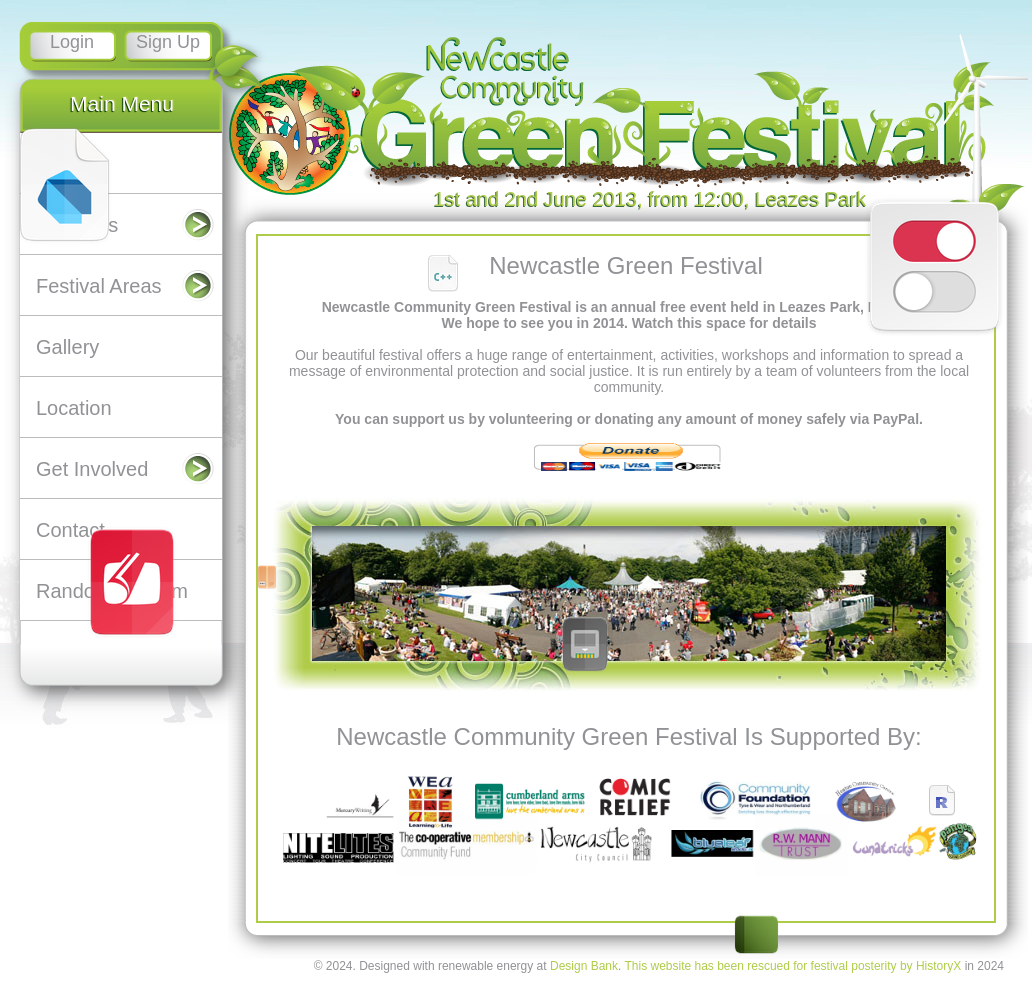 This screenshot has width=1032, height=981. I want to click on an EPS vector file, so click(132, 582).